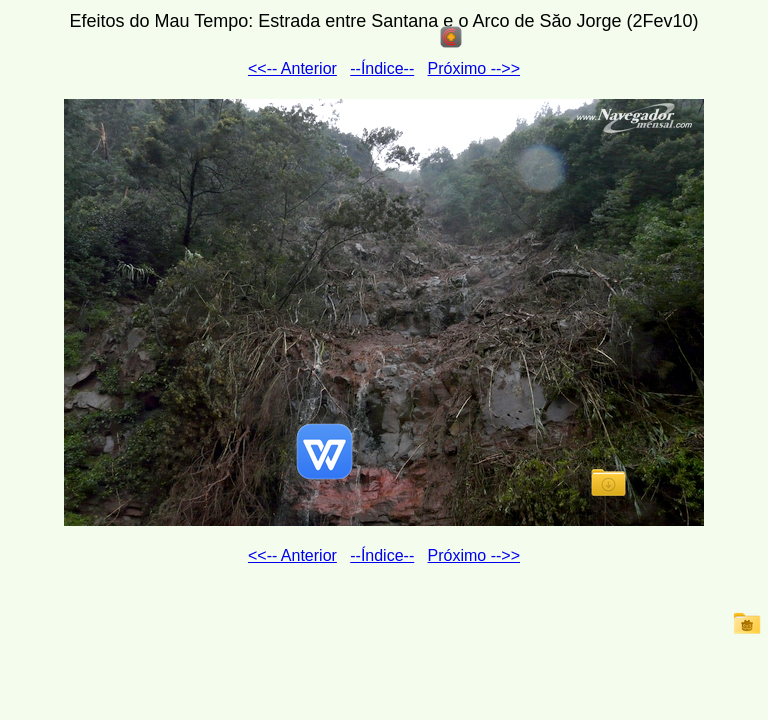  I want to click on launch OpenRA Command & Conquer game, so click(451, 37).